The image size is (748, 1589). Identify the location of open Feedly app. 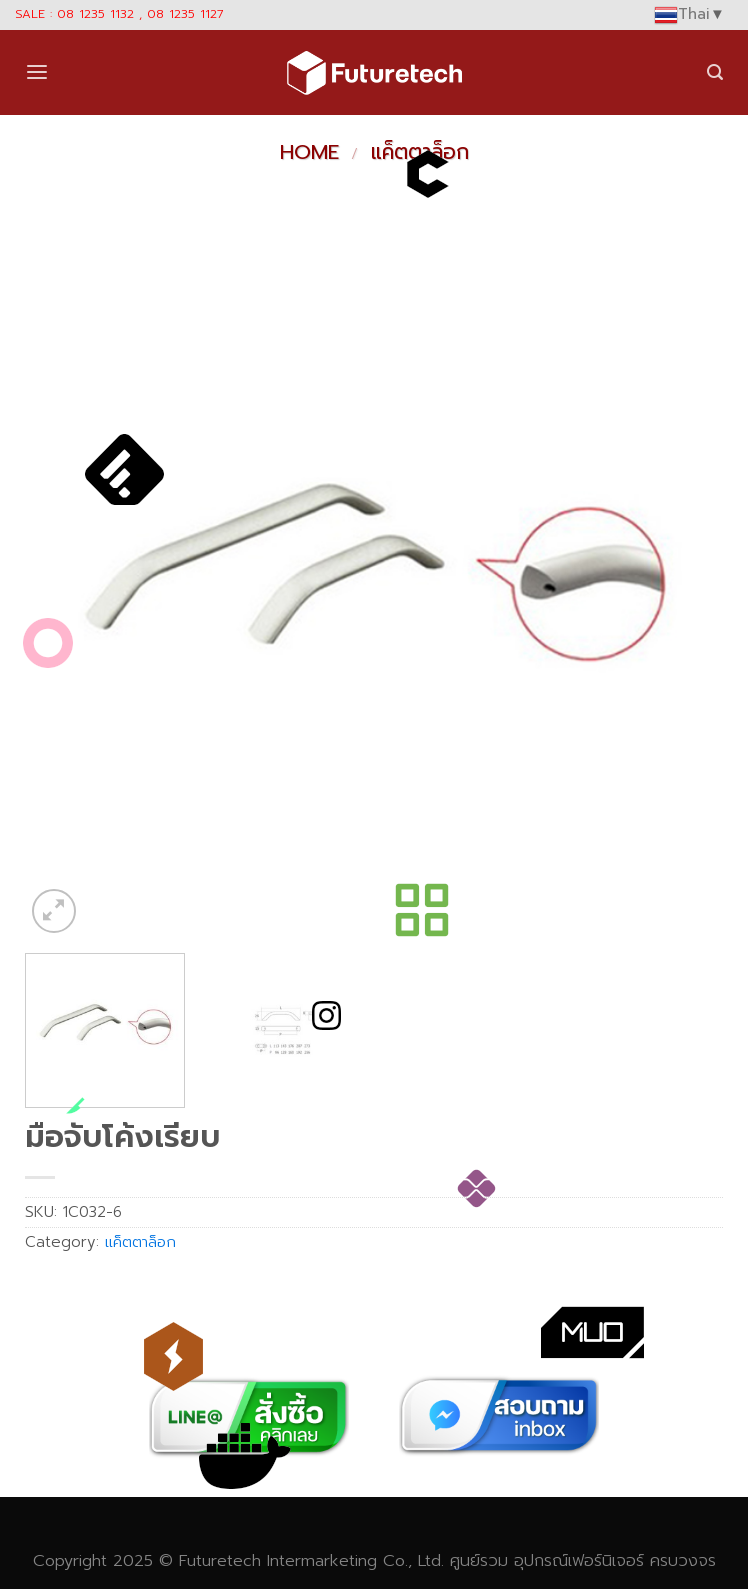
(124, 469).